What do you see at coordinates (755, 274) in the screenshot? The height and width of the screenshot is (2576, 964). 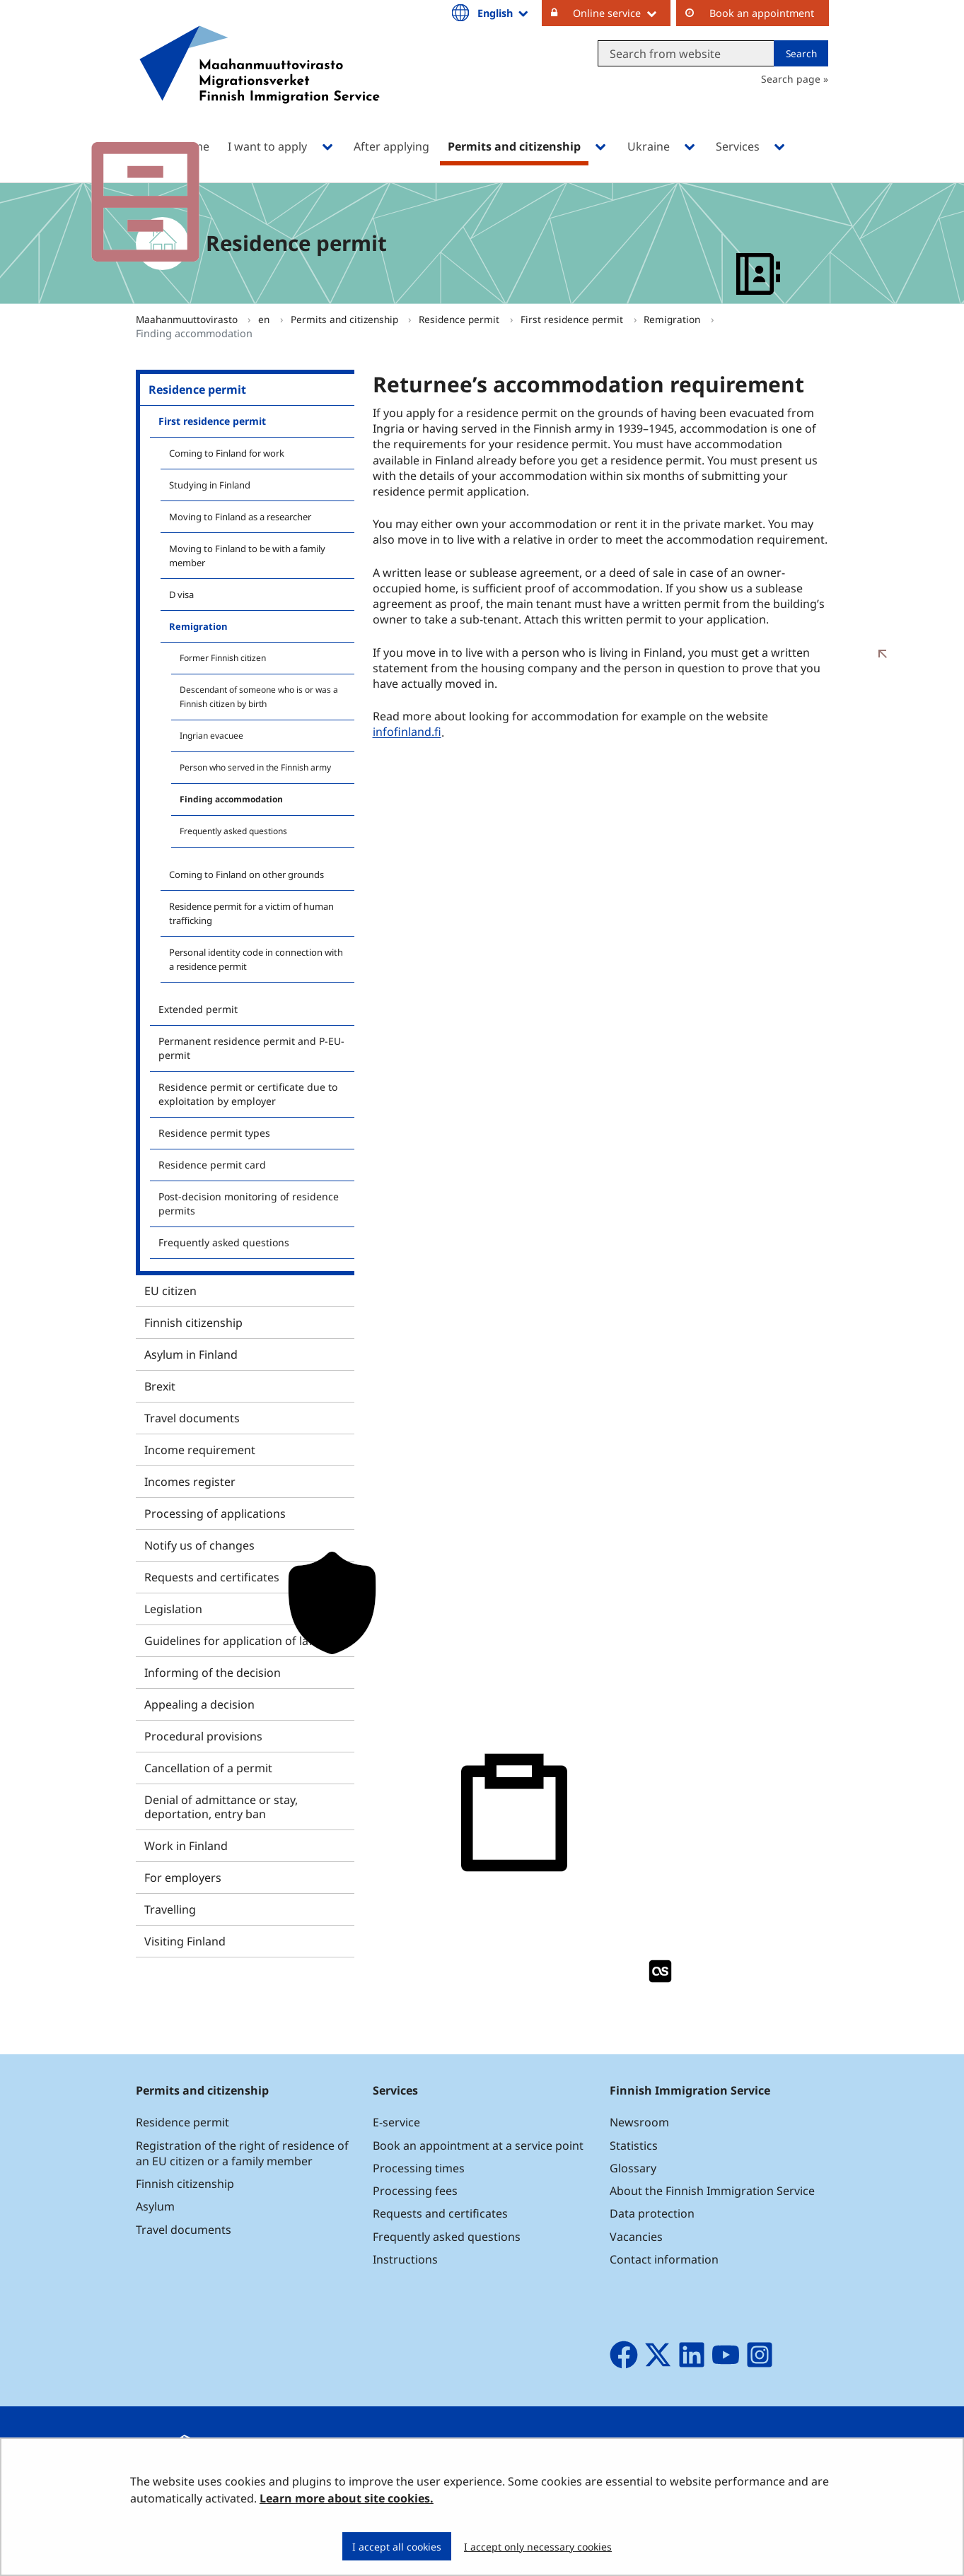 I see `open your contacts list` at bounding box center [755, 274].